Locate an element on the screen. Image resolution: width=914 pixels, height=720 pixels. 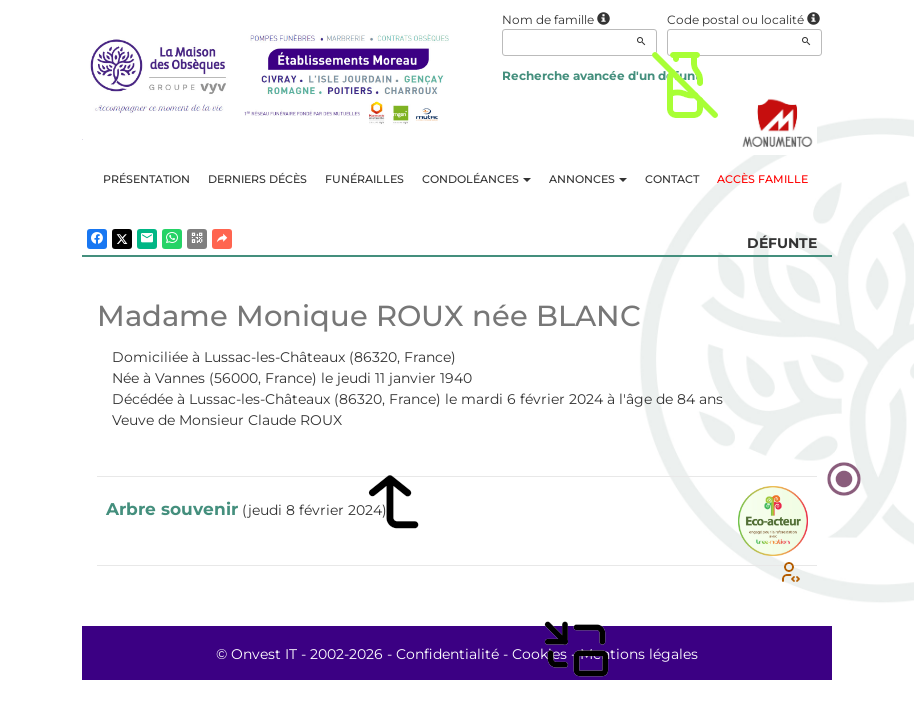
indicates dairy-free or no milk option is located at coordinates (685, 85).